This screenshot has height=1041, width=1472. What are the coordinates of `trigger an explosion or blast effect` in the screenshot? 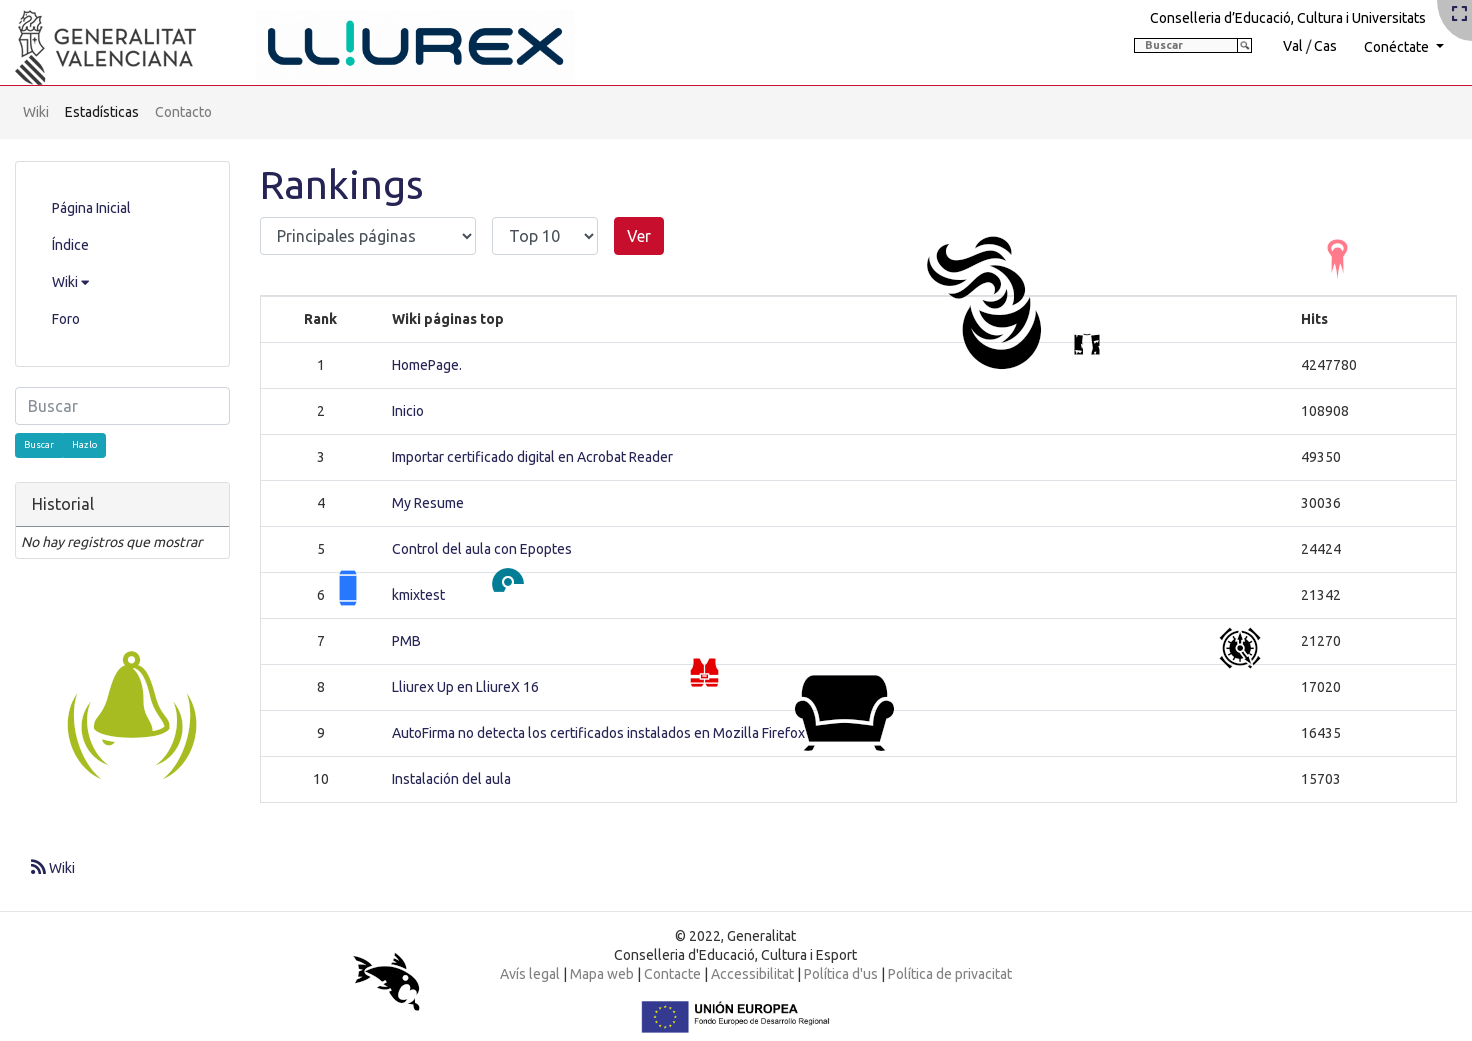 It's located at (1337, 259).